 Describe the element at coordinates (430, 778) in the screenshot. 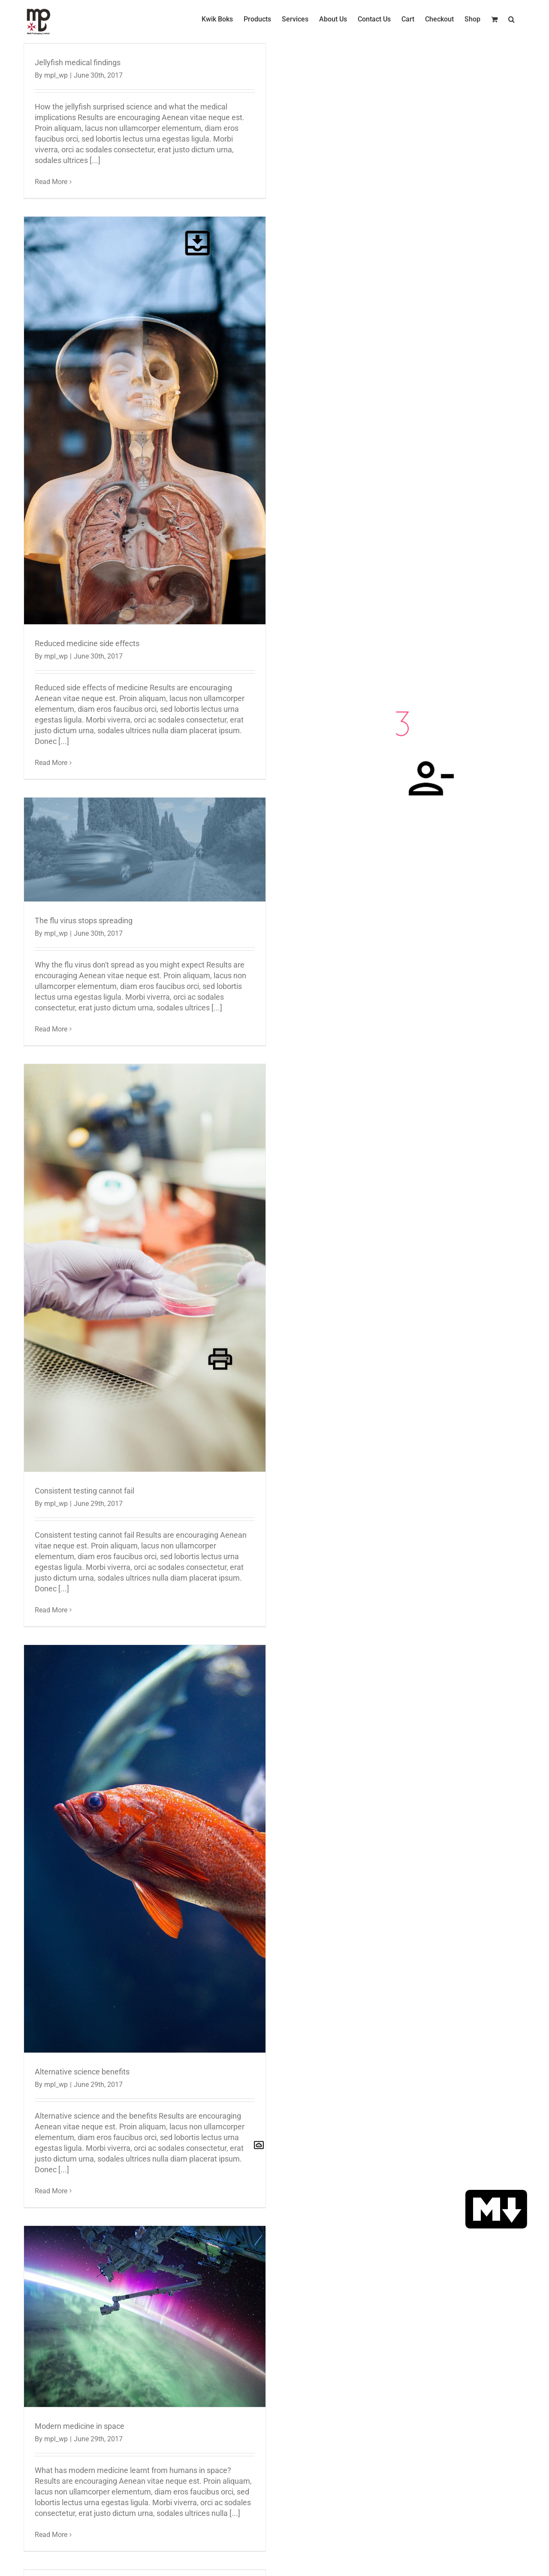

I see `remove a contact or friend` at that location.